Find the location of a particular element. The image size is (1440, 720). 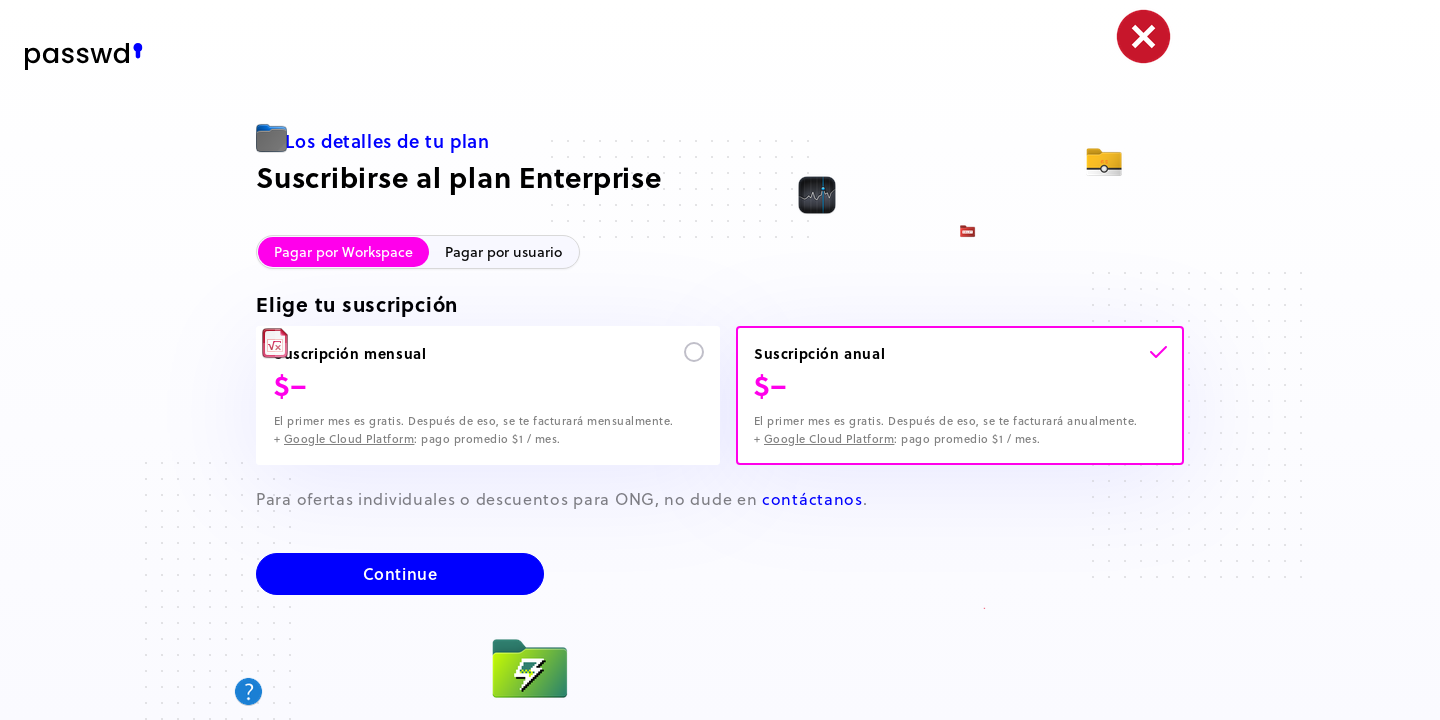

open folder containing pokémon game files is located at coordinates (1104, 163).